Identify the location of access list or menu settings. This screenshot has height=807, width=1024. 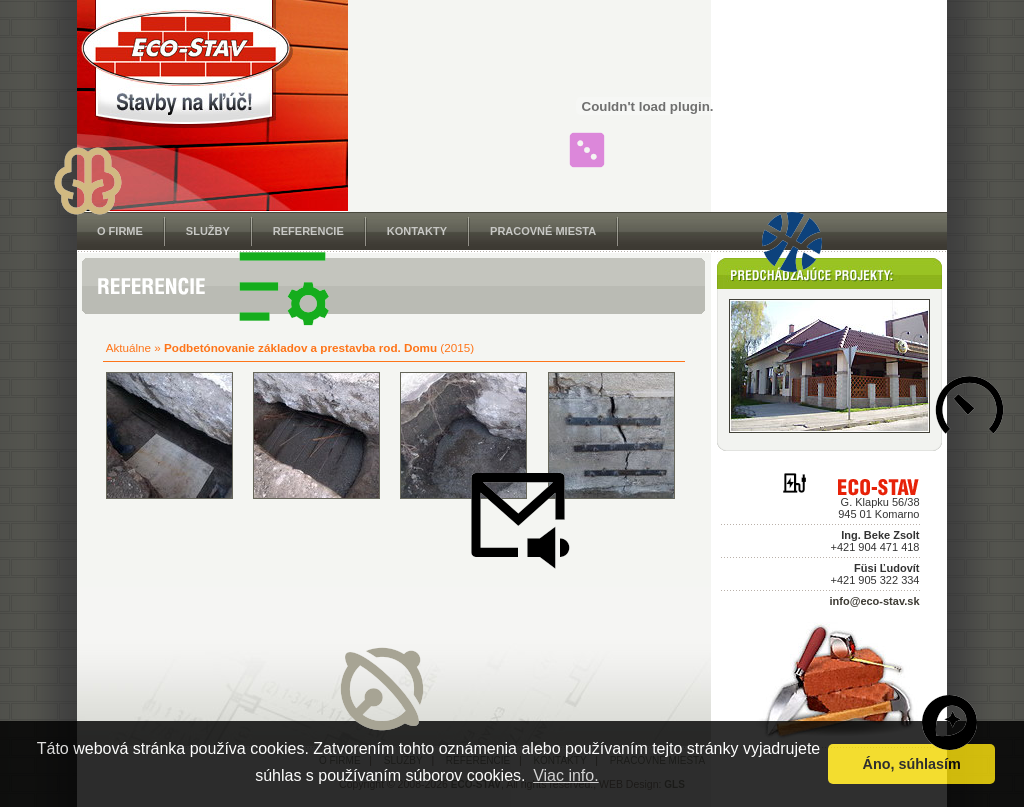
(282, 286).